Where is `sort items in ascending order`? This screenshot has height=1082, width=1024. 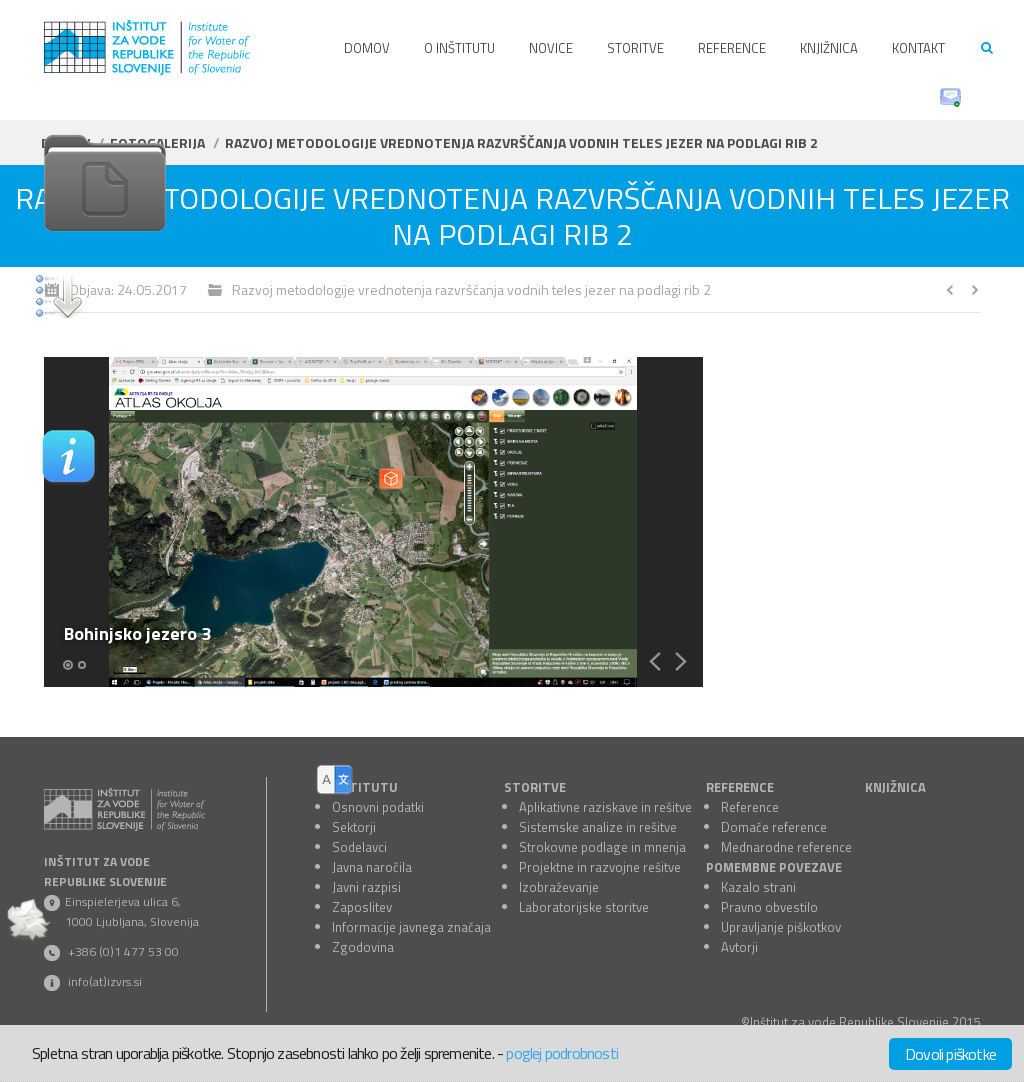
sort items in ascending order is located at coordinates (61, 297).